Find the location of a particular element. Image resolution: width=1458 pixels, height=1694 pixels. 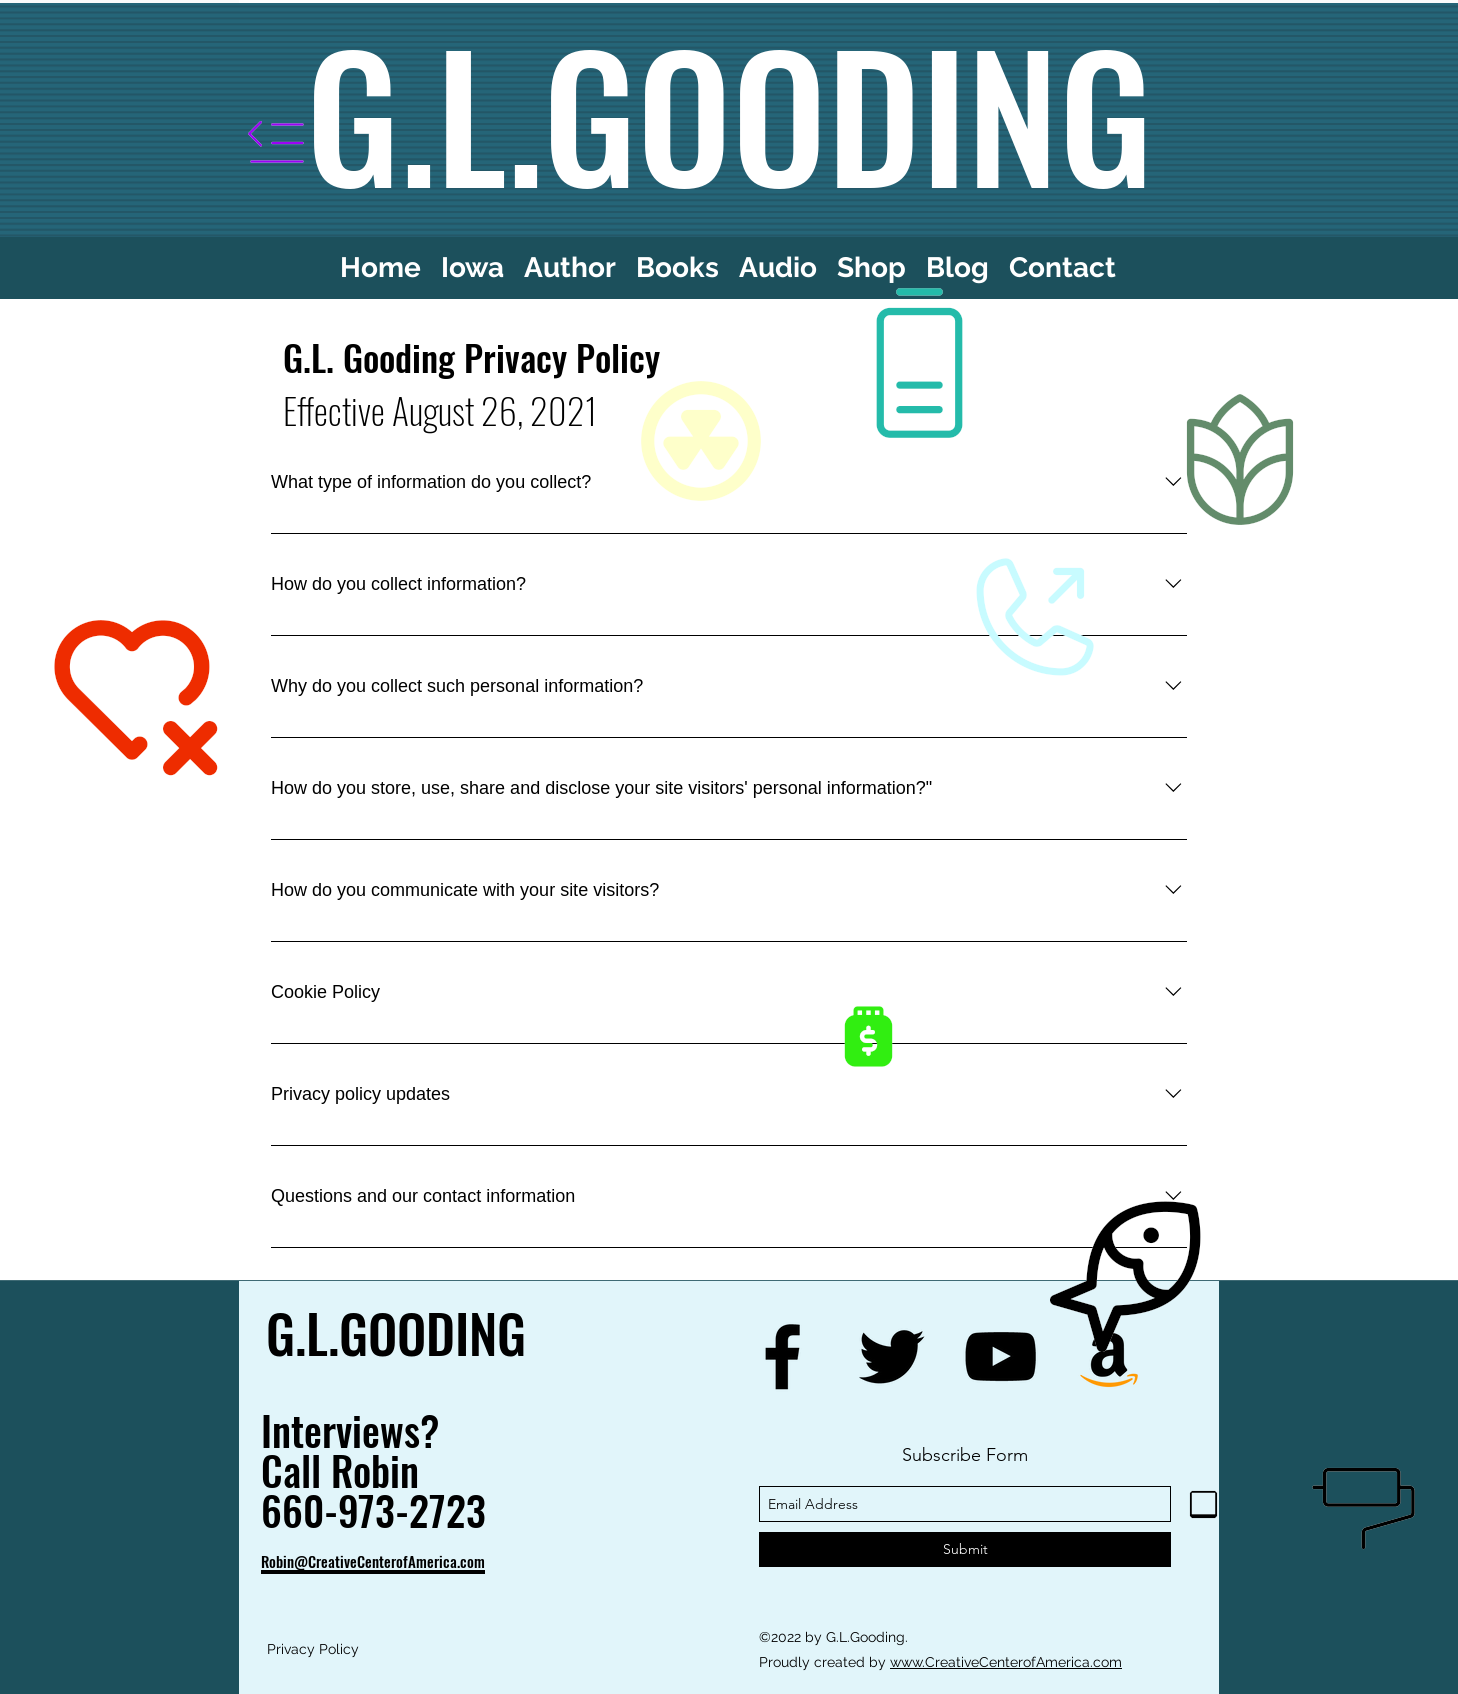

access painting or drawing tools is located at coordinates (1363, 1501).